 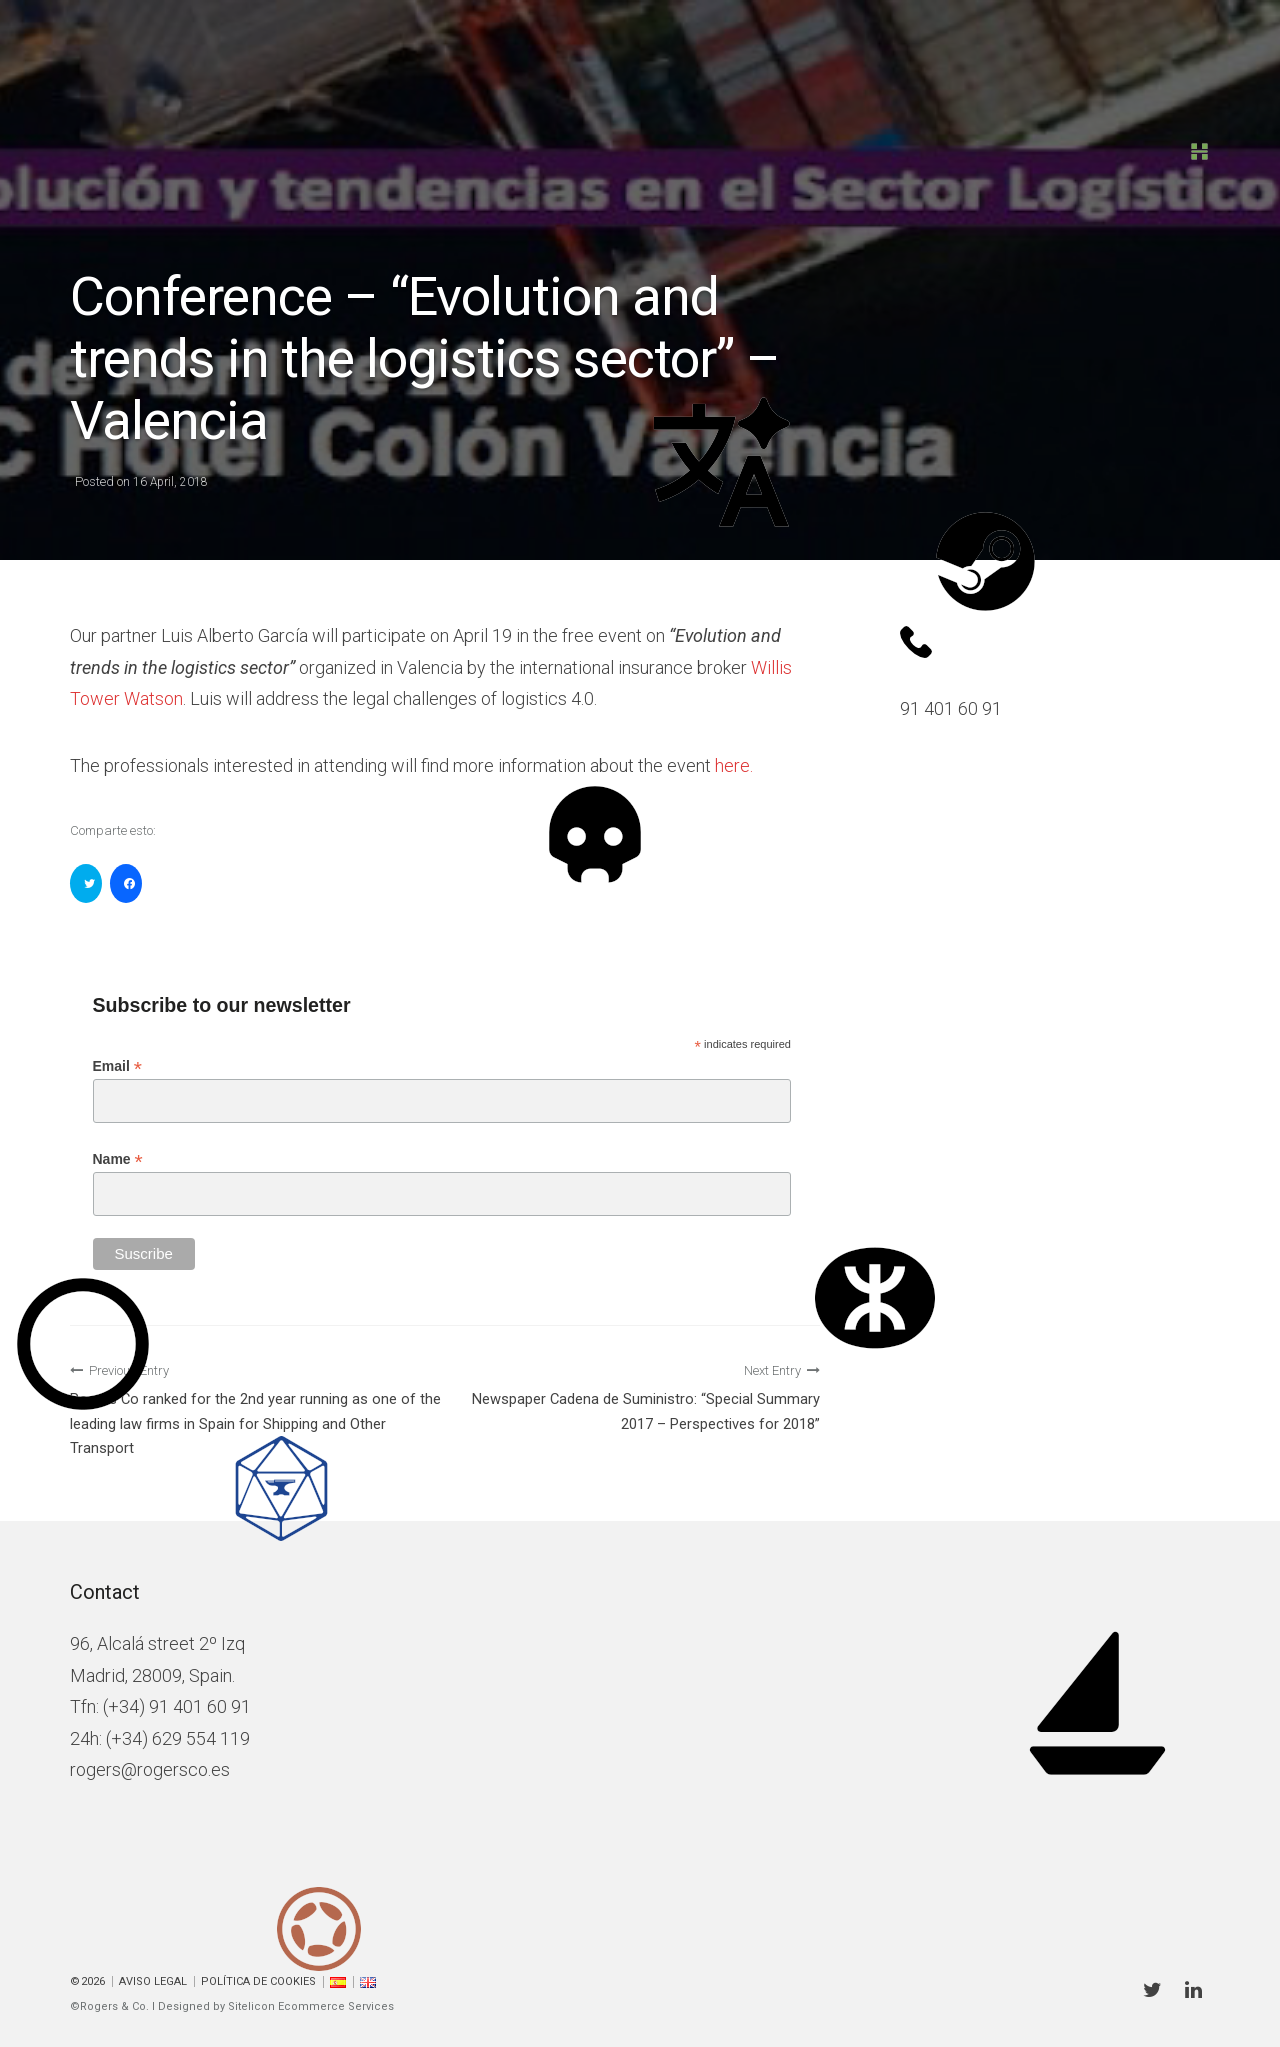 I want to click on indicates danger or hazardous content, so click(x=595, y=832).